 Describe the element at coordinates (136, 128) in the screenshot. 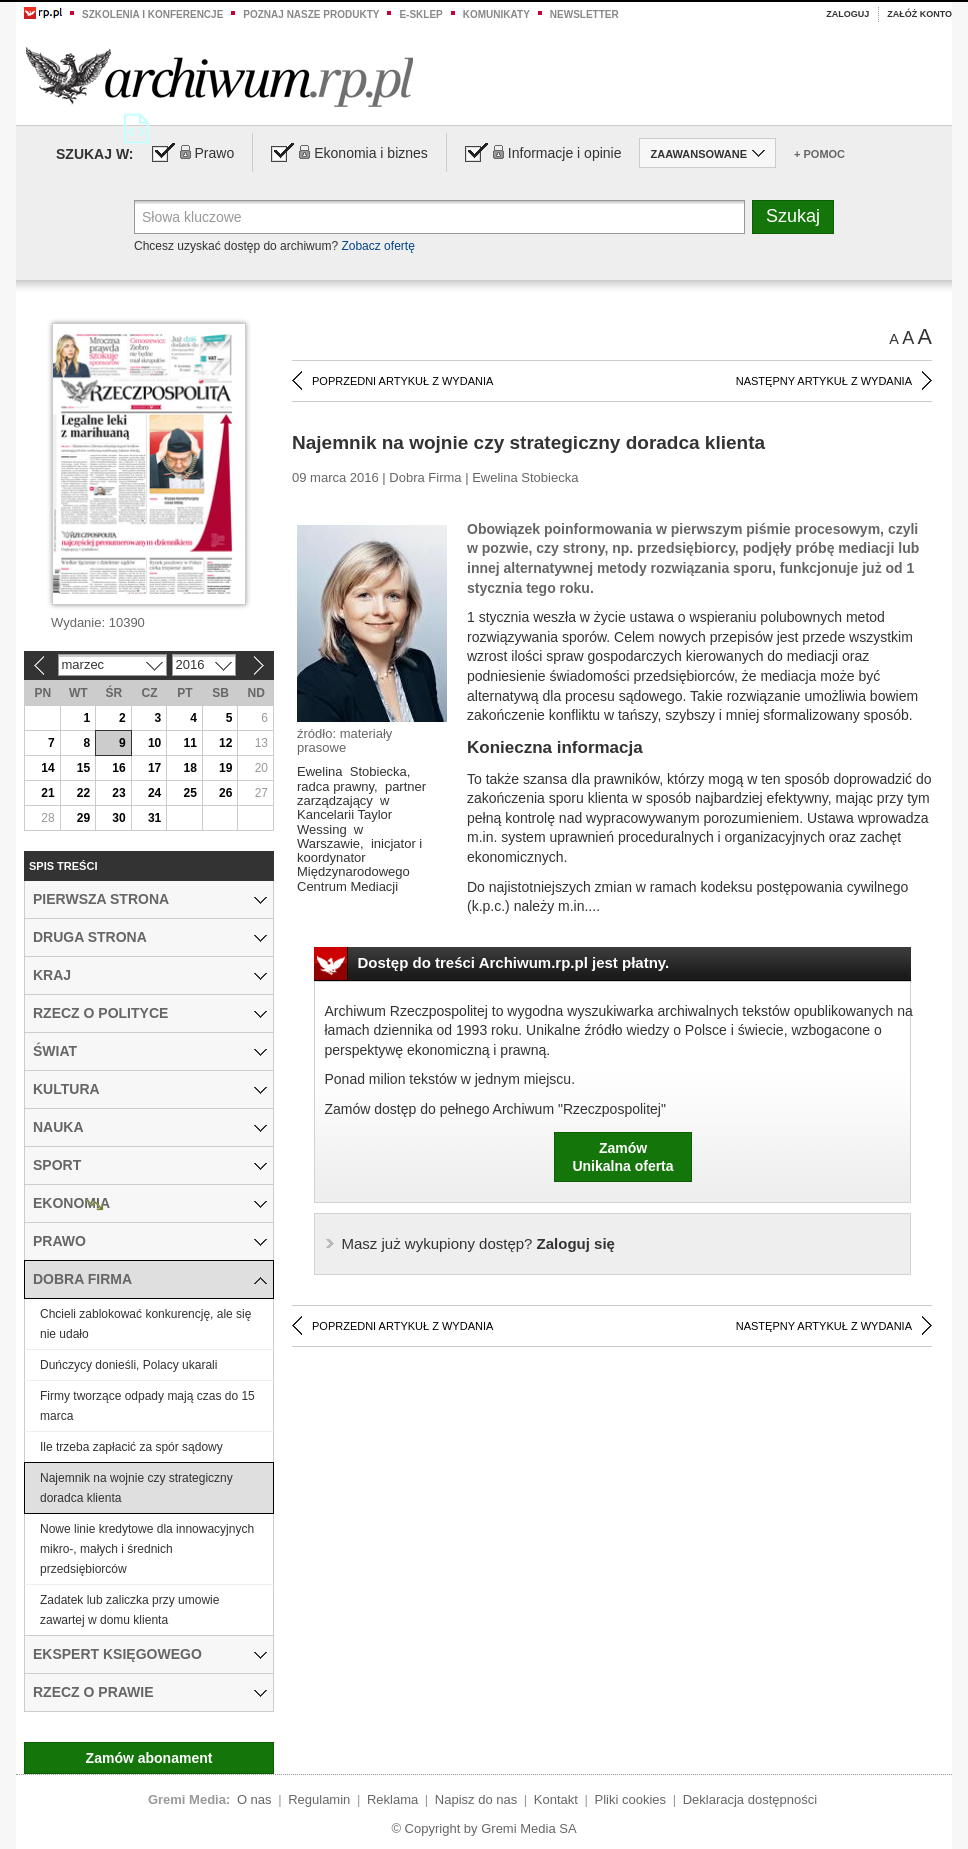

I see `view source code file` at that location.